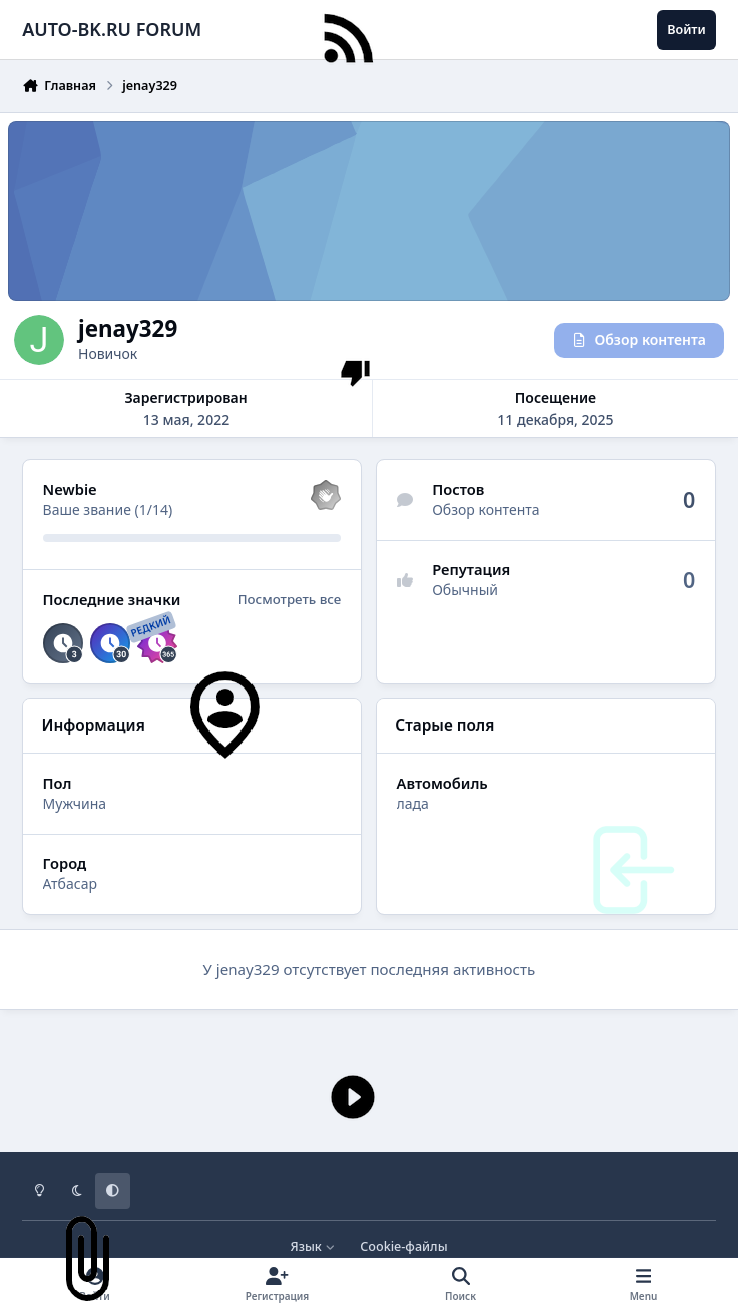 Image resolution: width=738 pixels, height=1313 pixels. Describe the element at coordinates (85, 1258) in the screenshot. I see `attach a file to your message` at that location.